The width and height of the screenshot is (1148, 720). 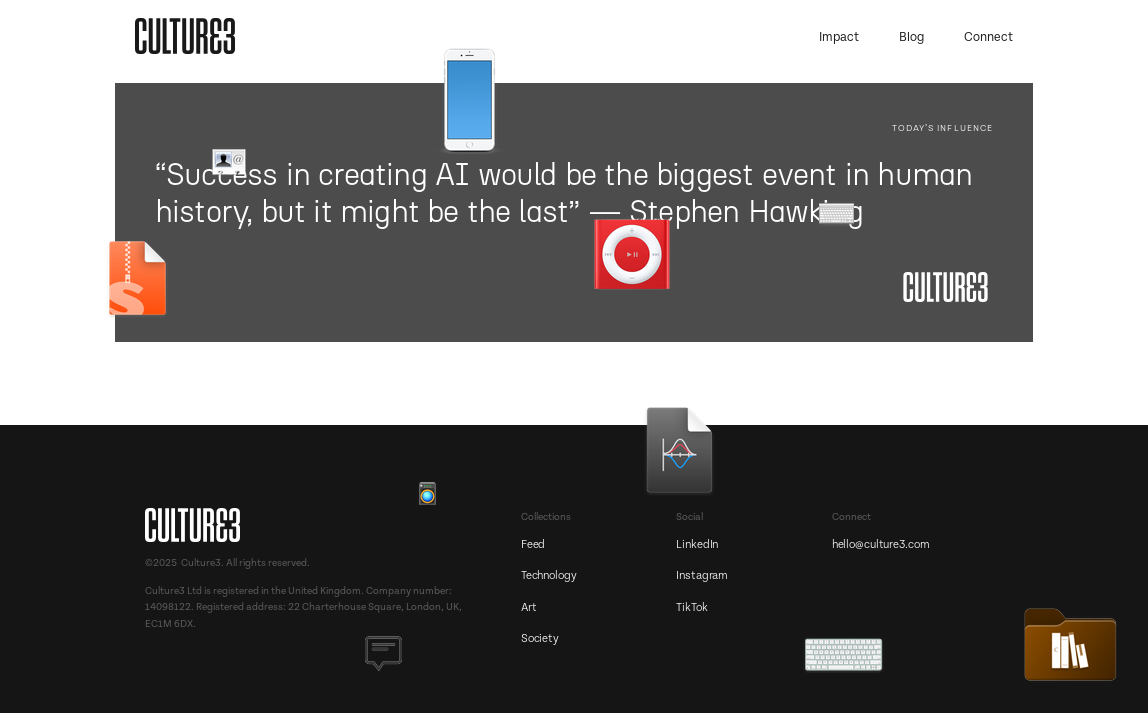 What do you see at coordinates (229, 162) in the screenshot?
I see `open contacts app` at bounding box center [229, 162].